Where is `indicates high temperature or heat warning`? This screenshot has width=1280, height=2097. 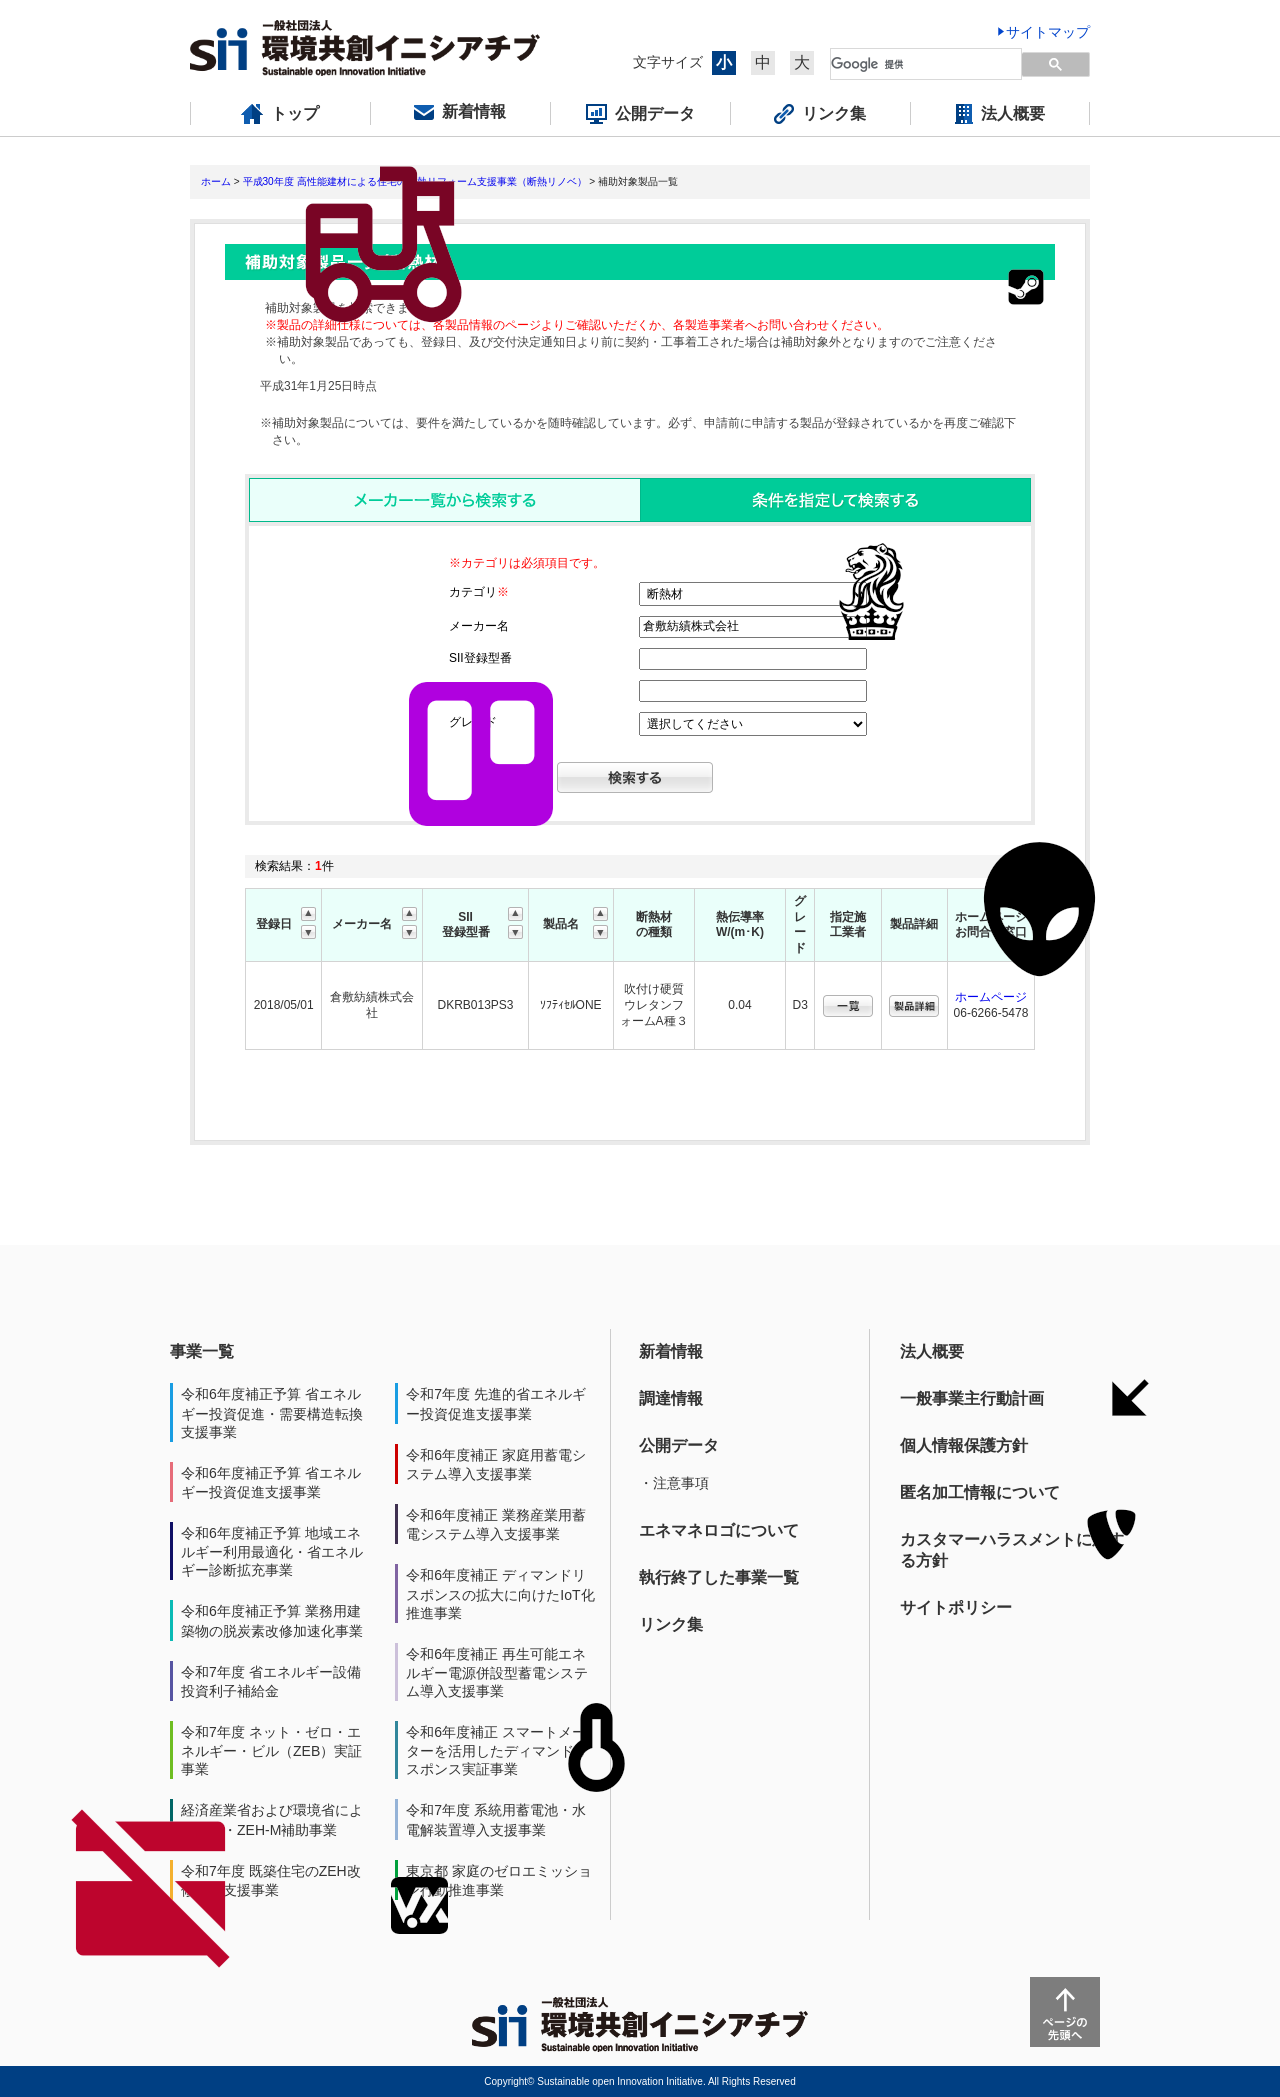
indicates high temperature or heat warning is located at coordinates (596, 1747).